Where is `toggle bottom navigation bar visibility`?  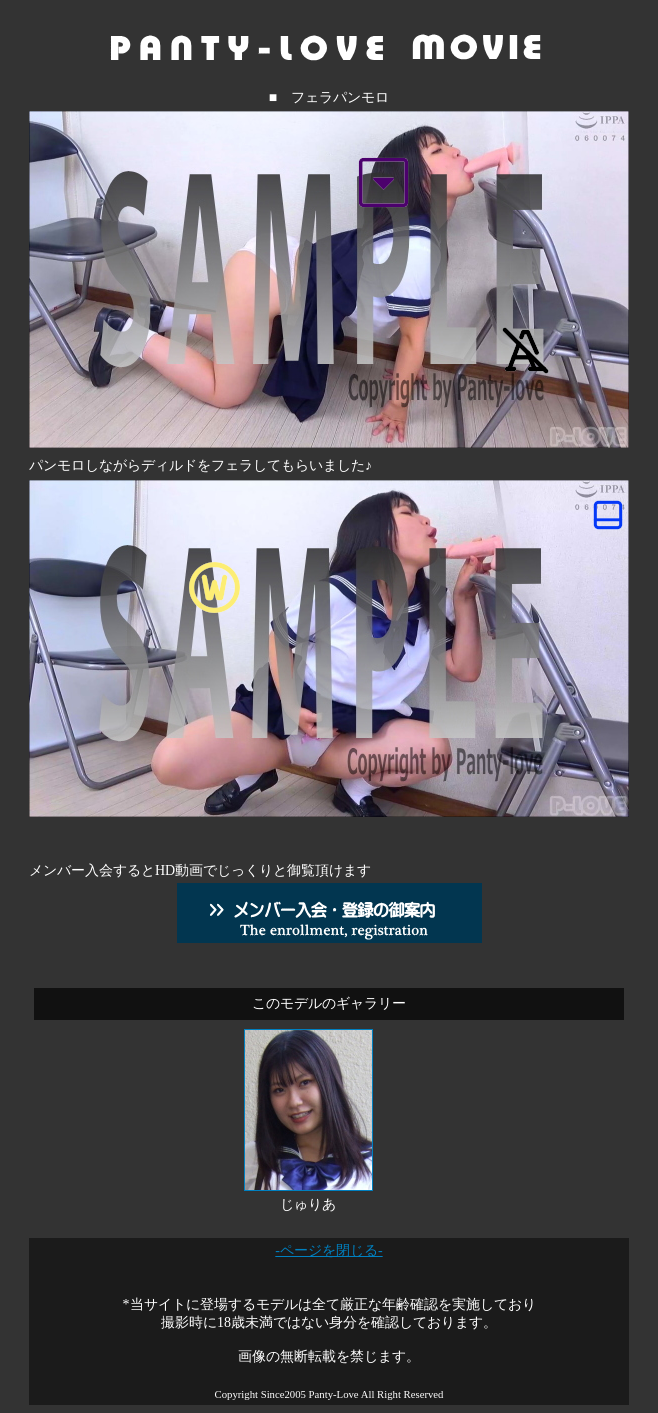 toggle bottom navigation bar visibility is located at coordinates (608, 515).